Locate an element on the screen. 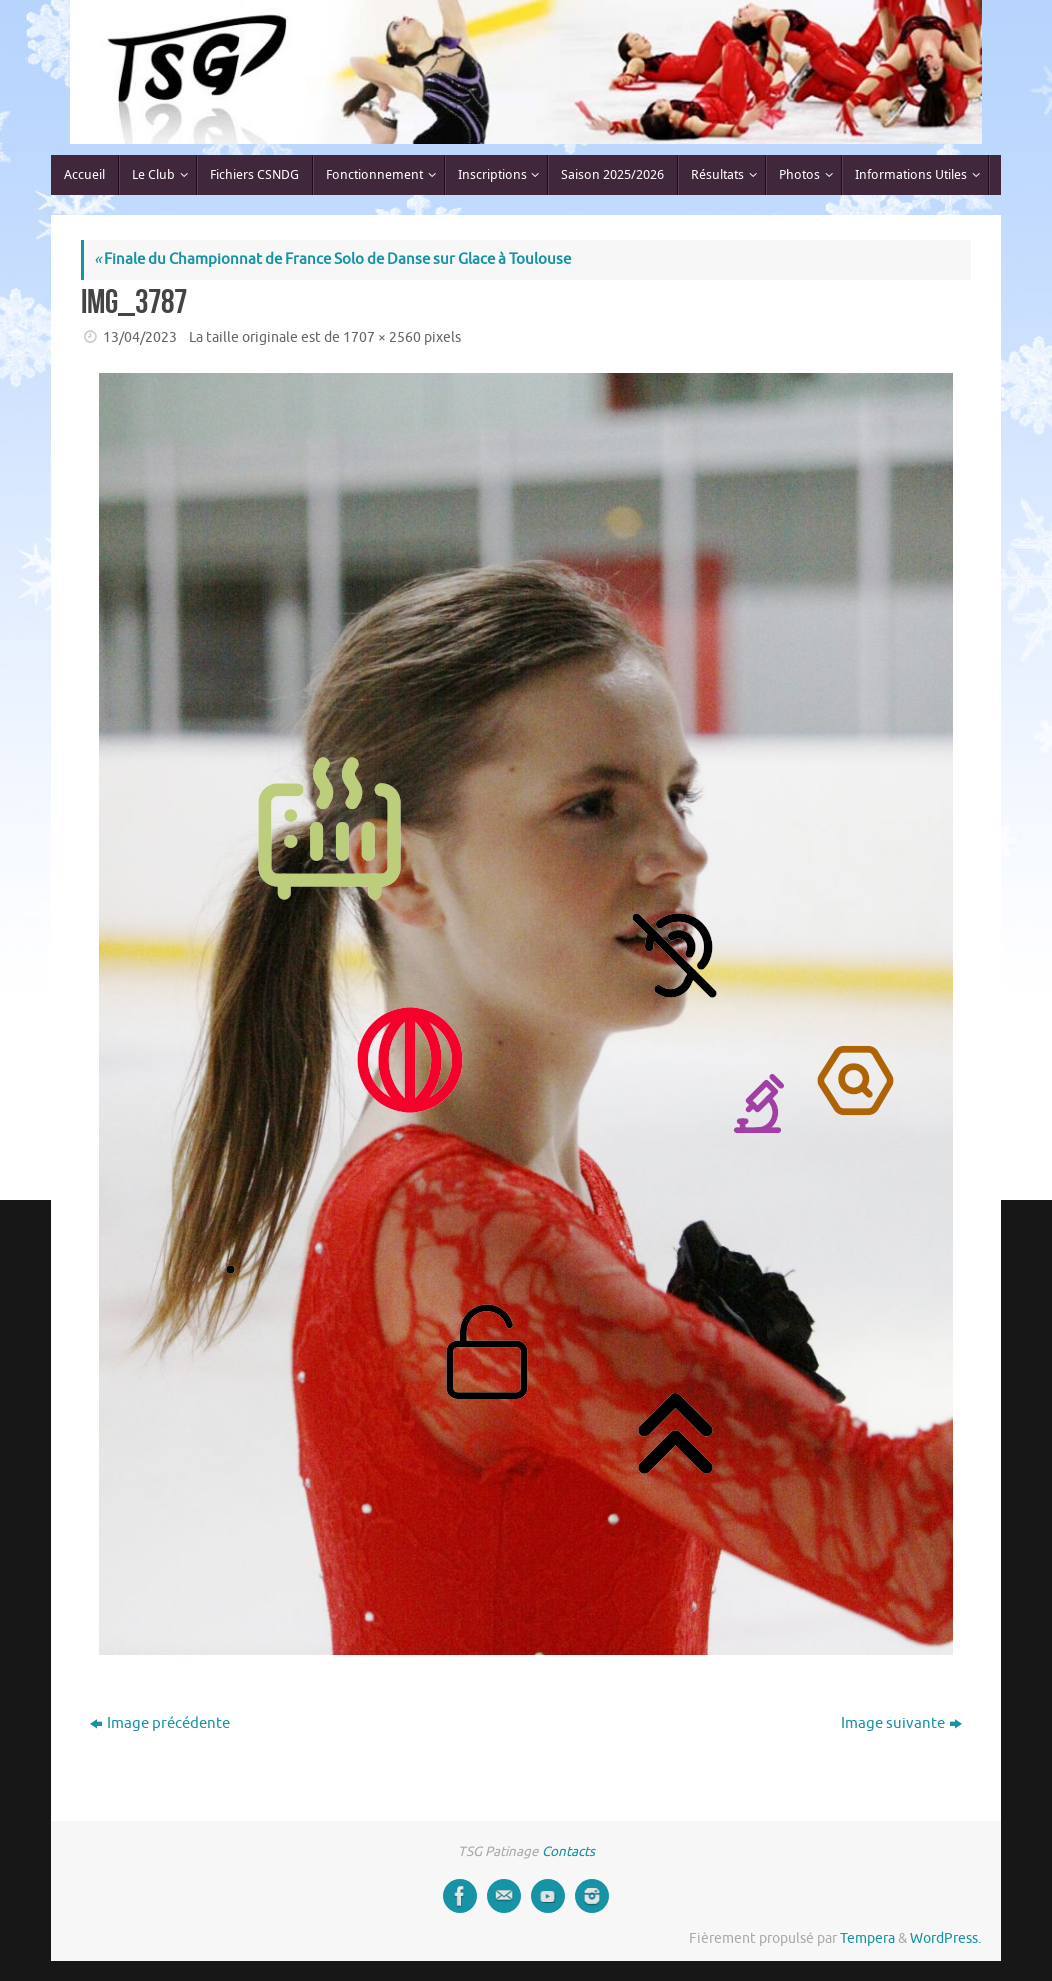 The width and height of the screenshot is (1052, 1981). access scientific or research tools is located at coordinates (757, 1103).